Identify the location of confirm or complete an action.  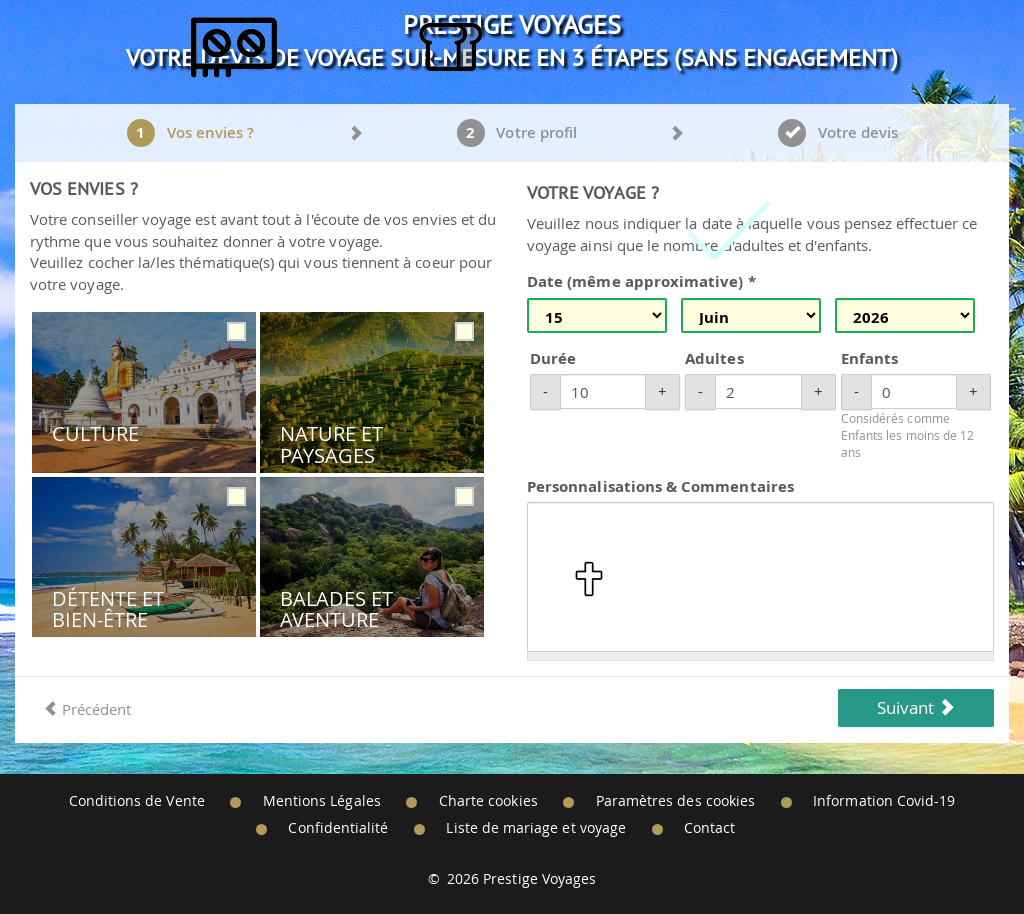
(727, 227).